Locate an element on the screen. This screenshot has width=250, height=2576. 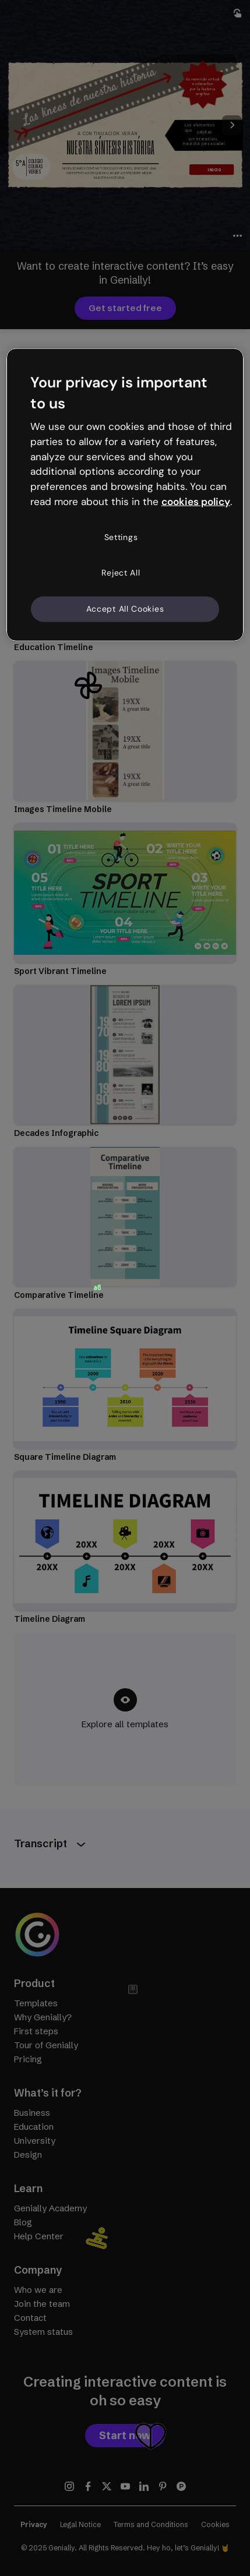
switch to cyrillic keyboard layout is located at coordinates (97, 1287).